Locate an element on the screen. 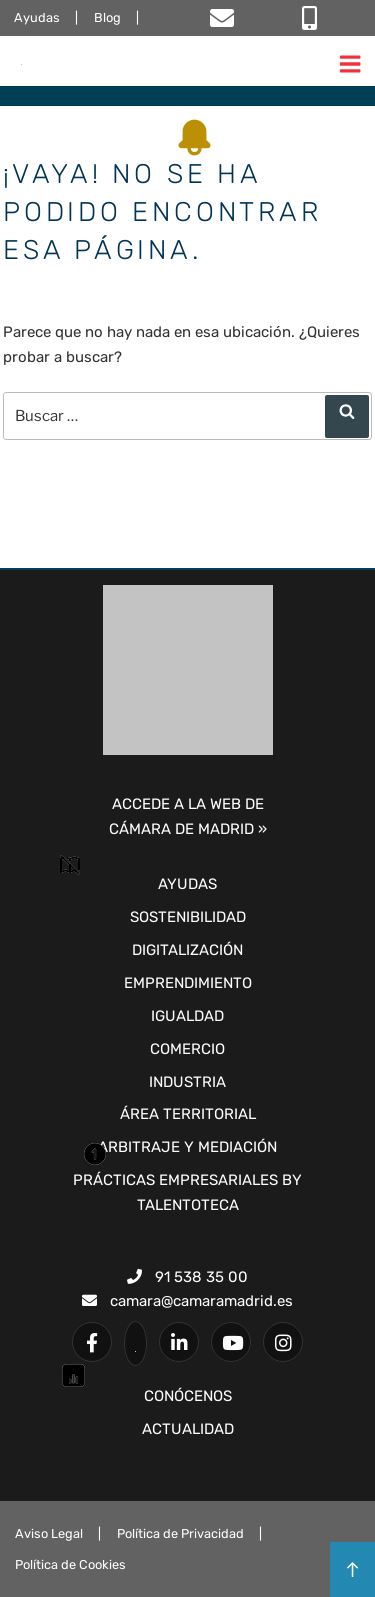 The image size is (375, 1597). align content to bottom center of container is located at coordinates (73, 1375).